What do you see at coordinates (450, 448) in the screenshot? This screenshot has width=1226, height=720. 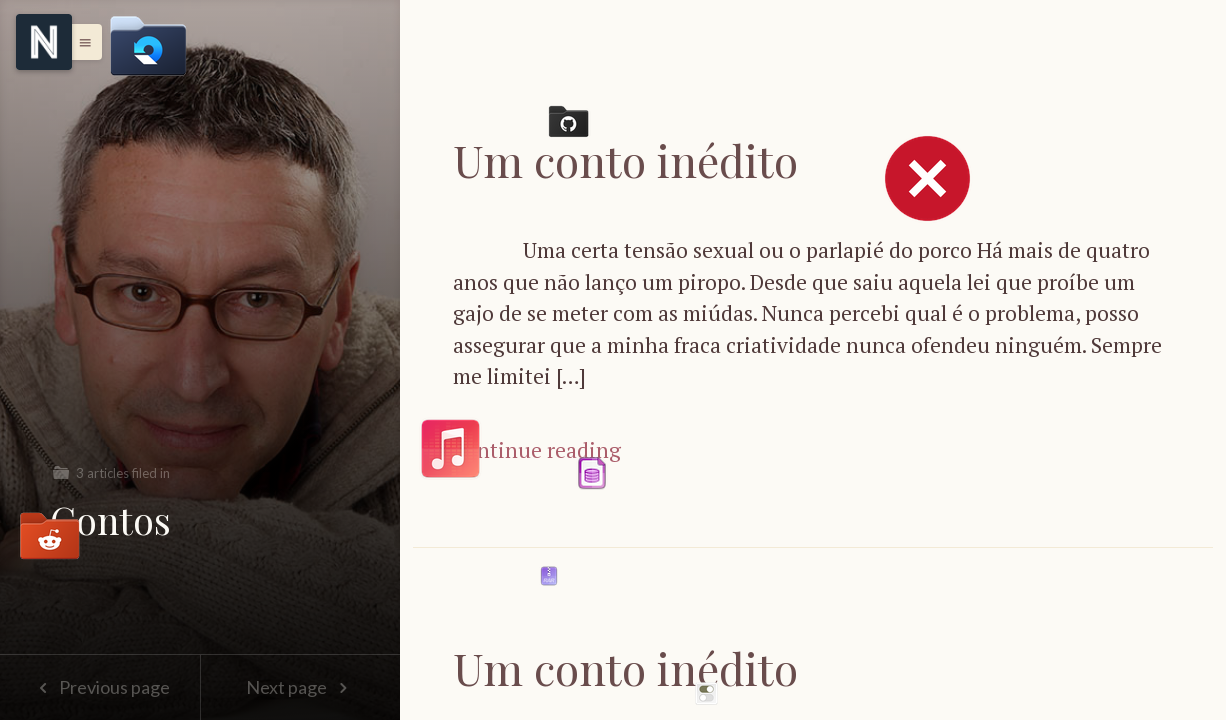 I see `open the music player app` at bounding box center [450, 448].